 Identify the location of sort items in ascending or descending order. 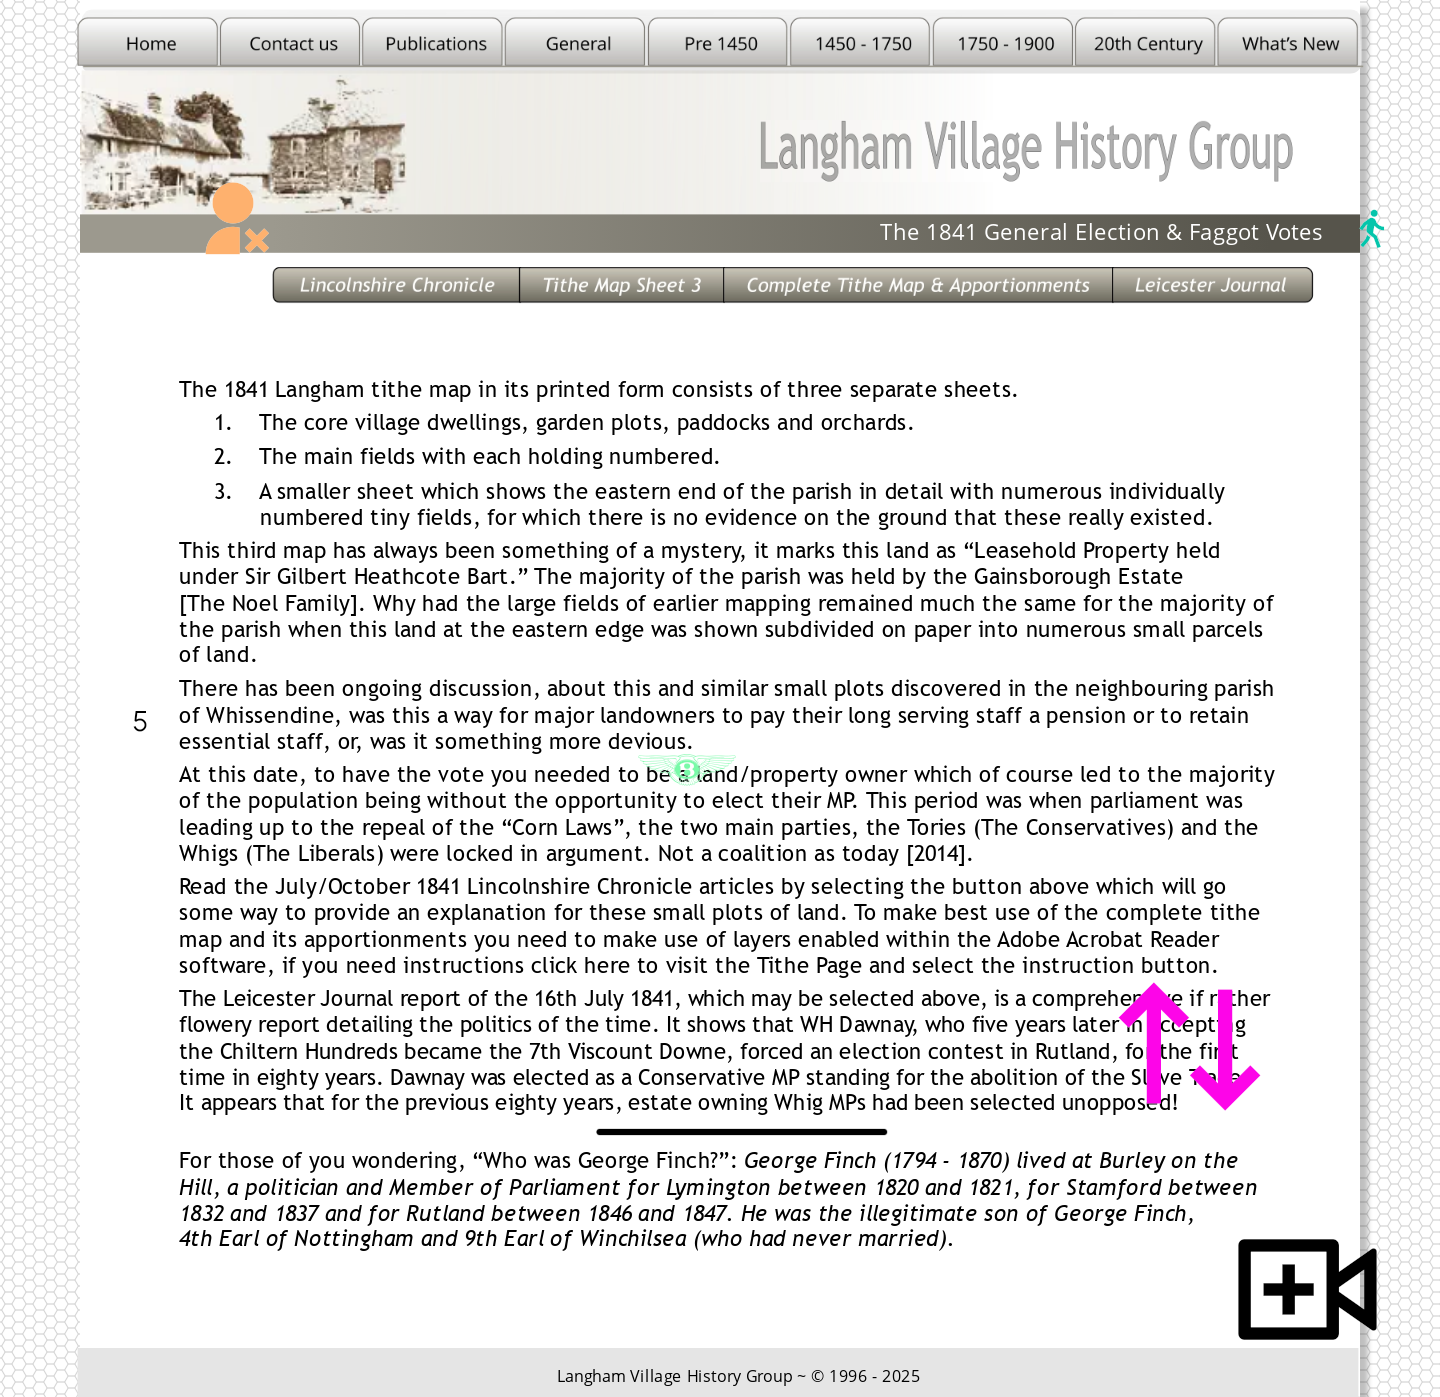
(1189, 1046).